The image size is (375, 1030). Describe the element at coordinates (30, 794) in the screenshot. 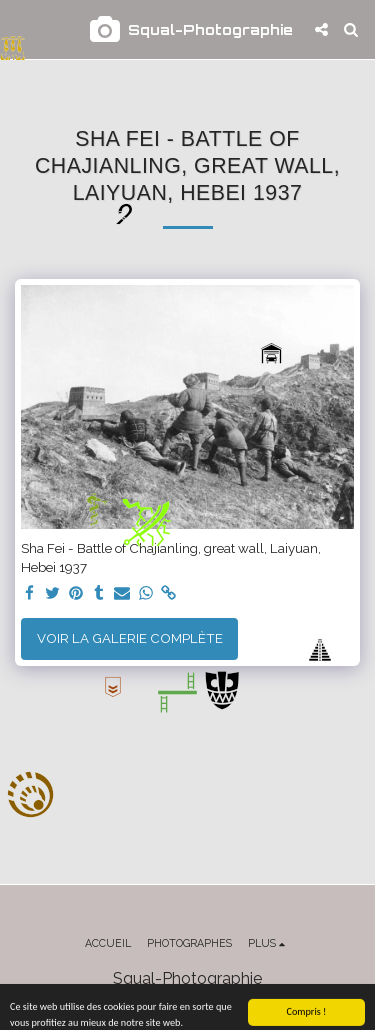

I see `activate sonic or speed boost ability` at that location.